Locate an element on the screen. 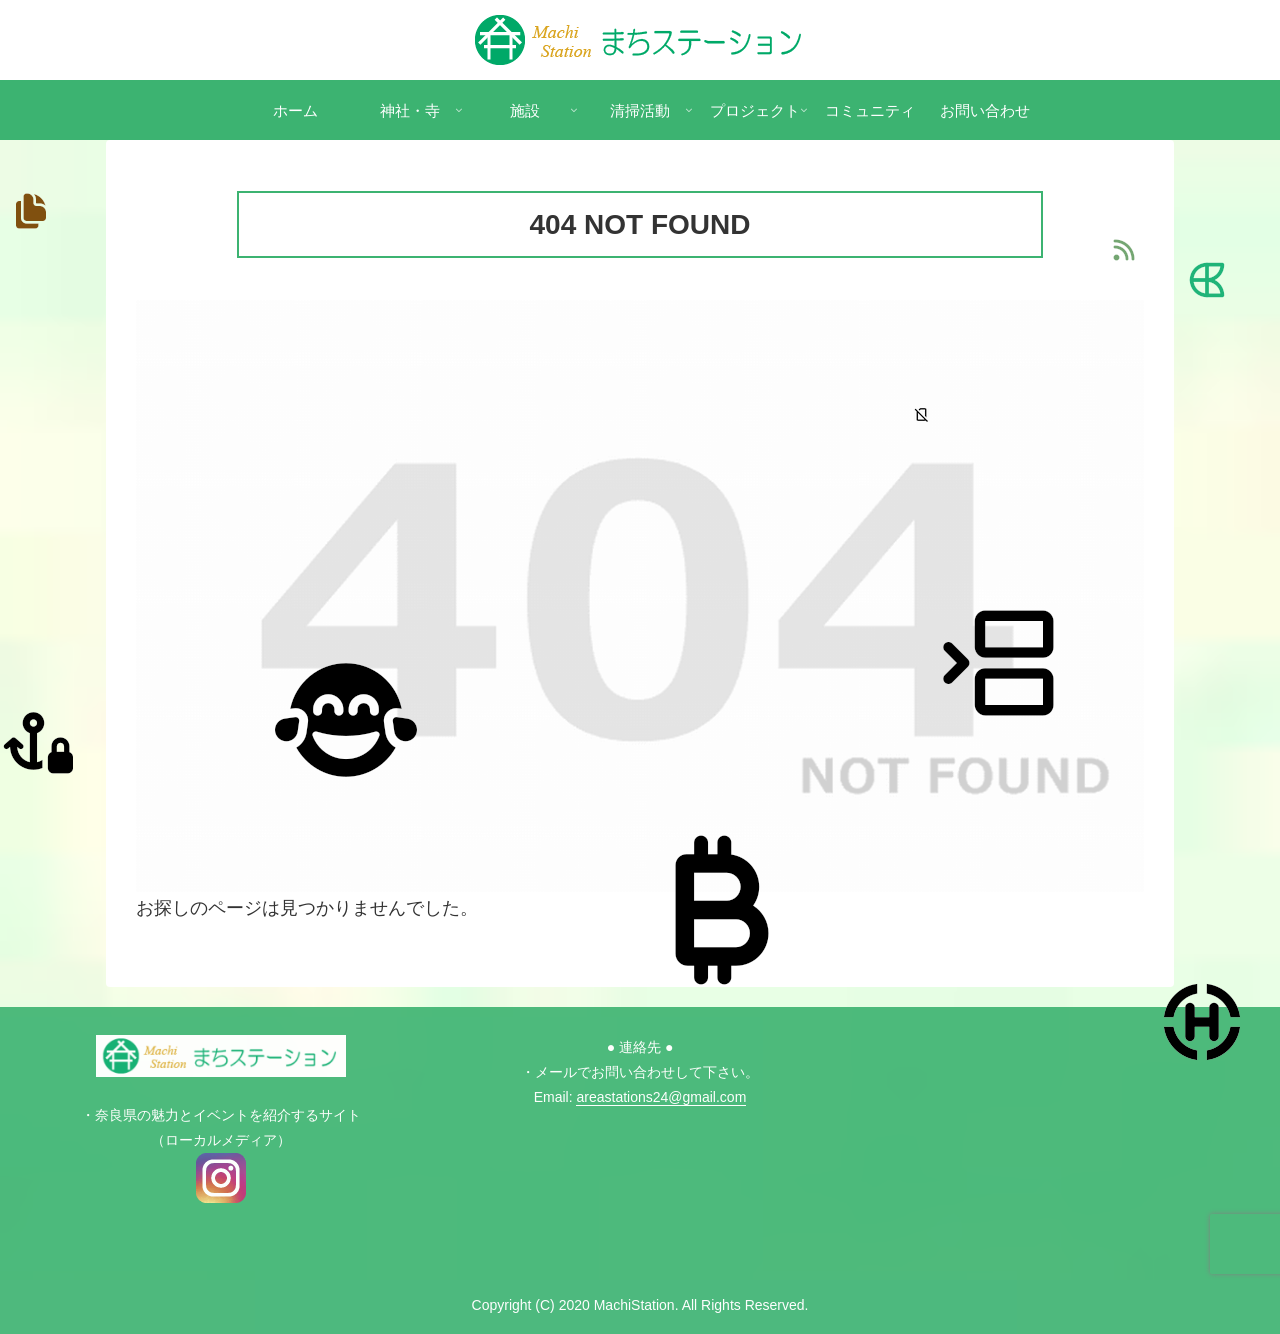 Image resolution: width=1280 pixels, height=1334 pixels. insert element at the beginning of a list is located at coordinates (1001, 663).